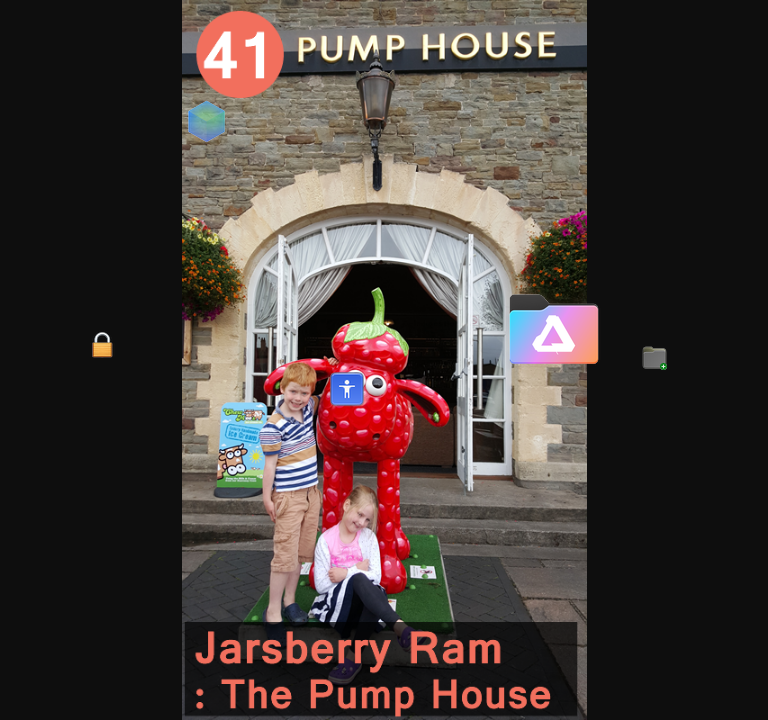 Image resolution: width=768 pixels, height=720 pixels. I want to click on create a new folder, so click(654, 357).